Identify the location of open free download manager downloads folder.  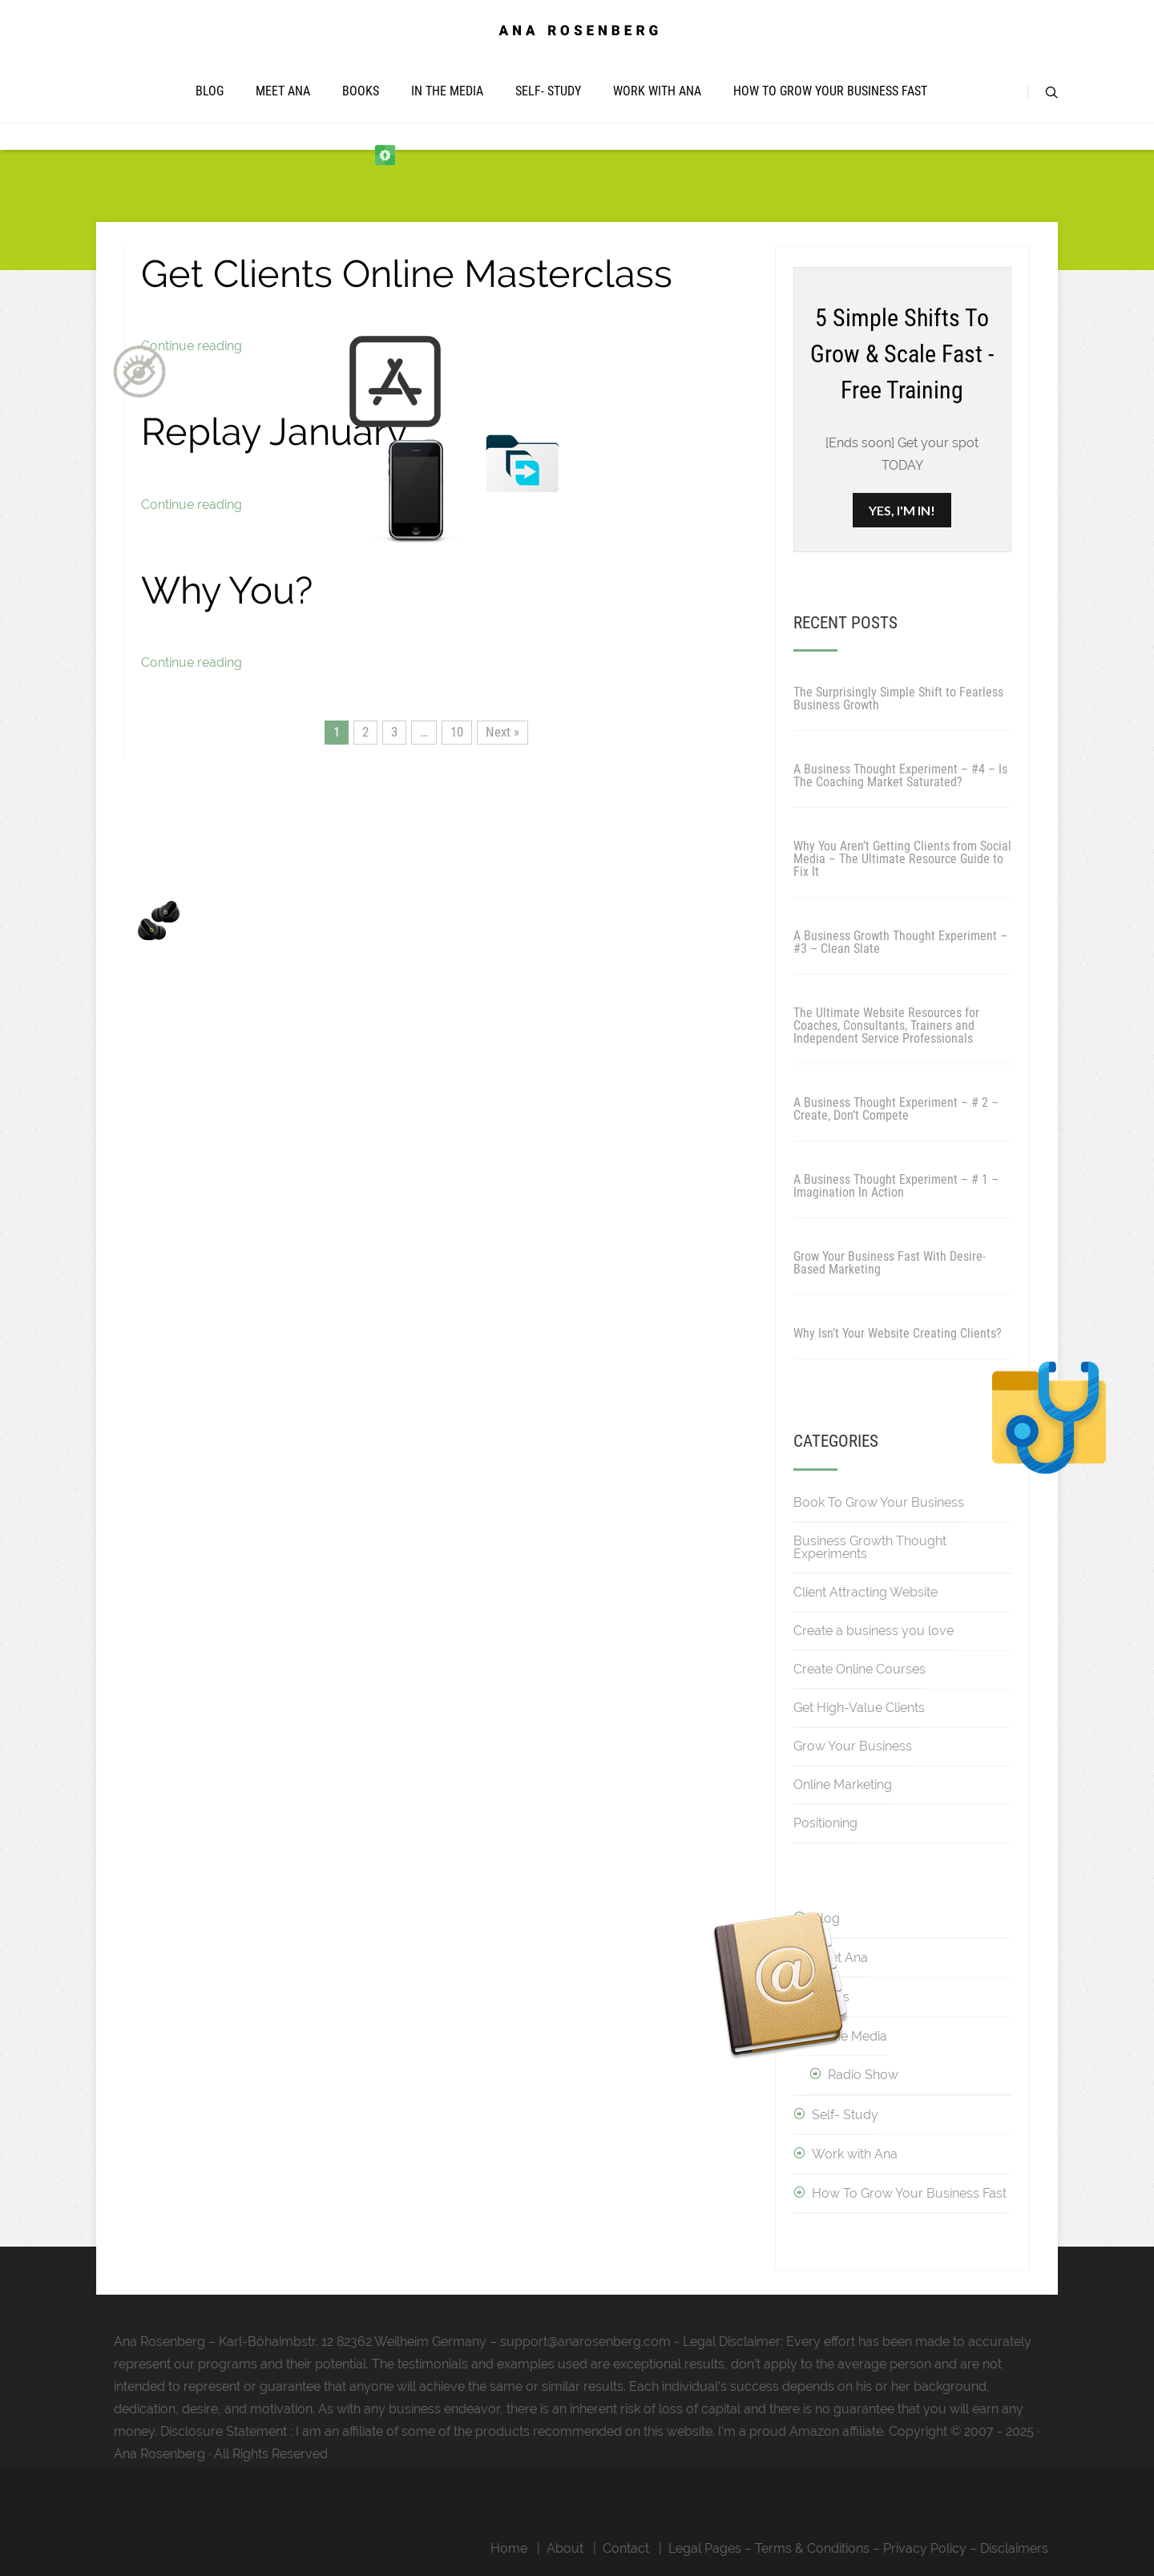
(522, 465).